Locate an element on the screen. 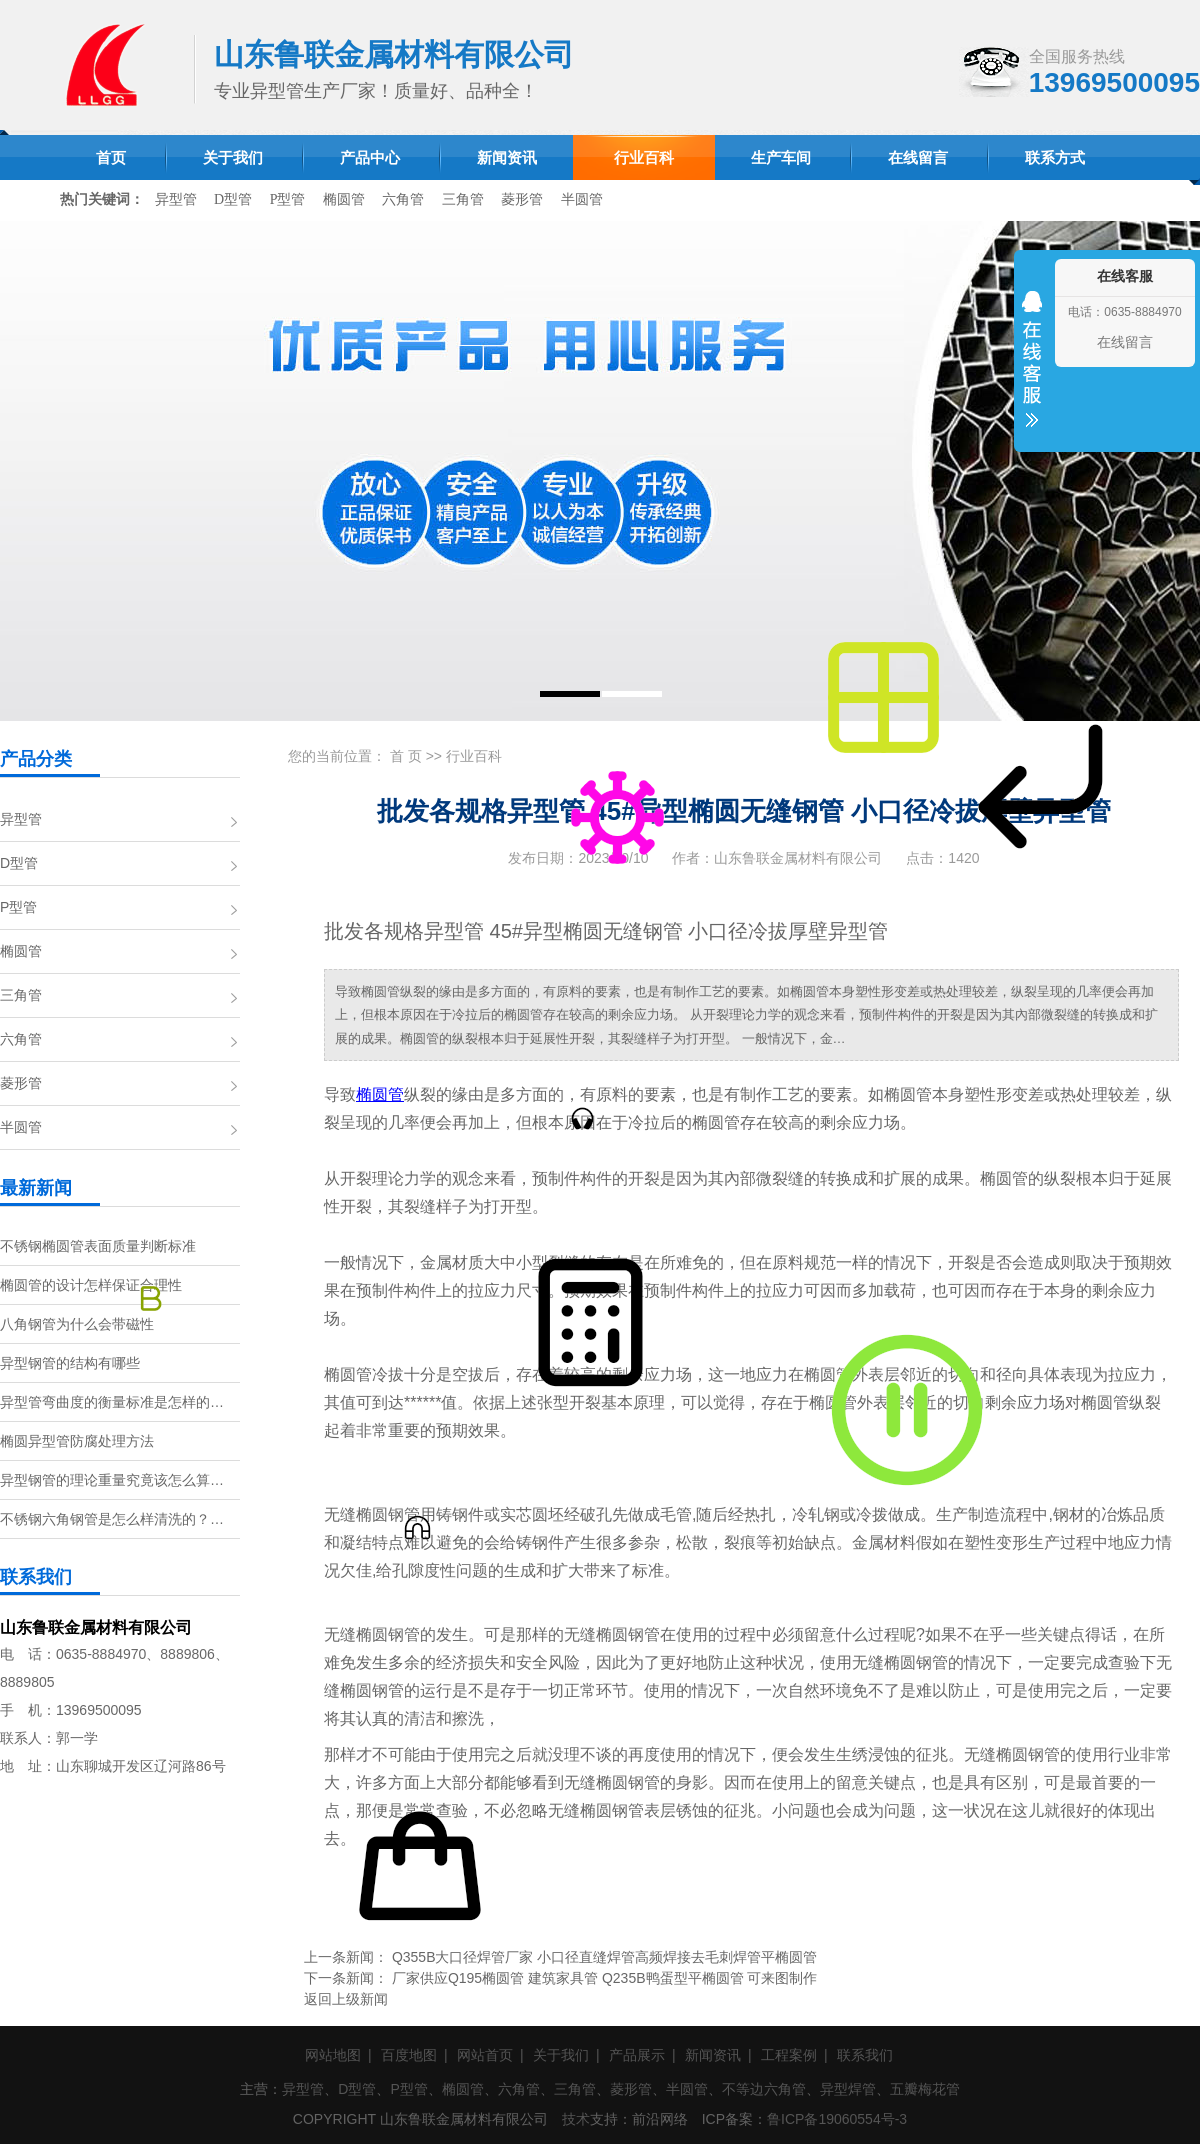 The width and height of the screenshot is (1200, 2144). open the calculator app is located at coordinates (590, 1322).